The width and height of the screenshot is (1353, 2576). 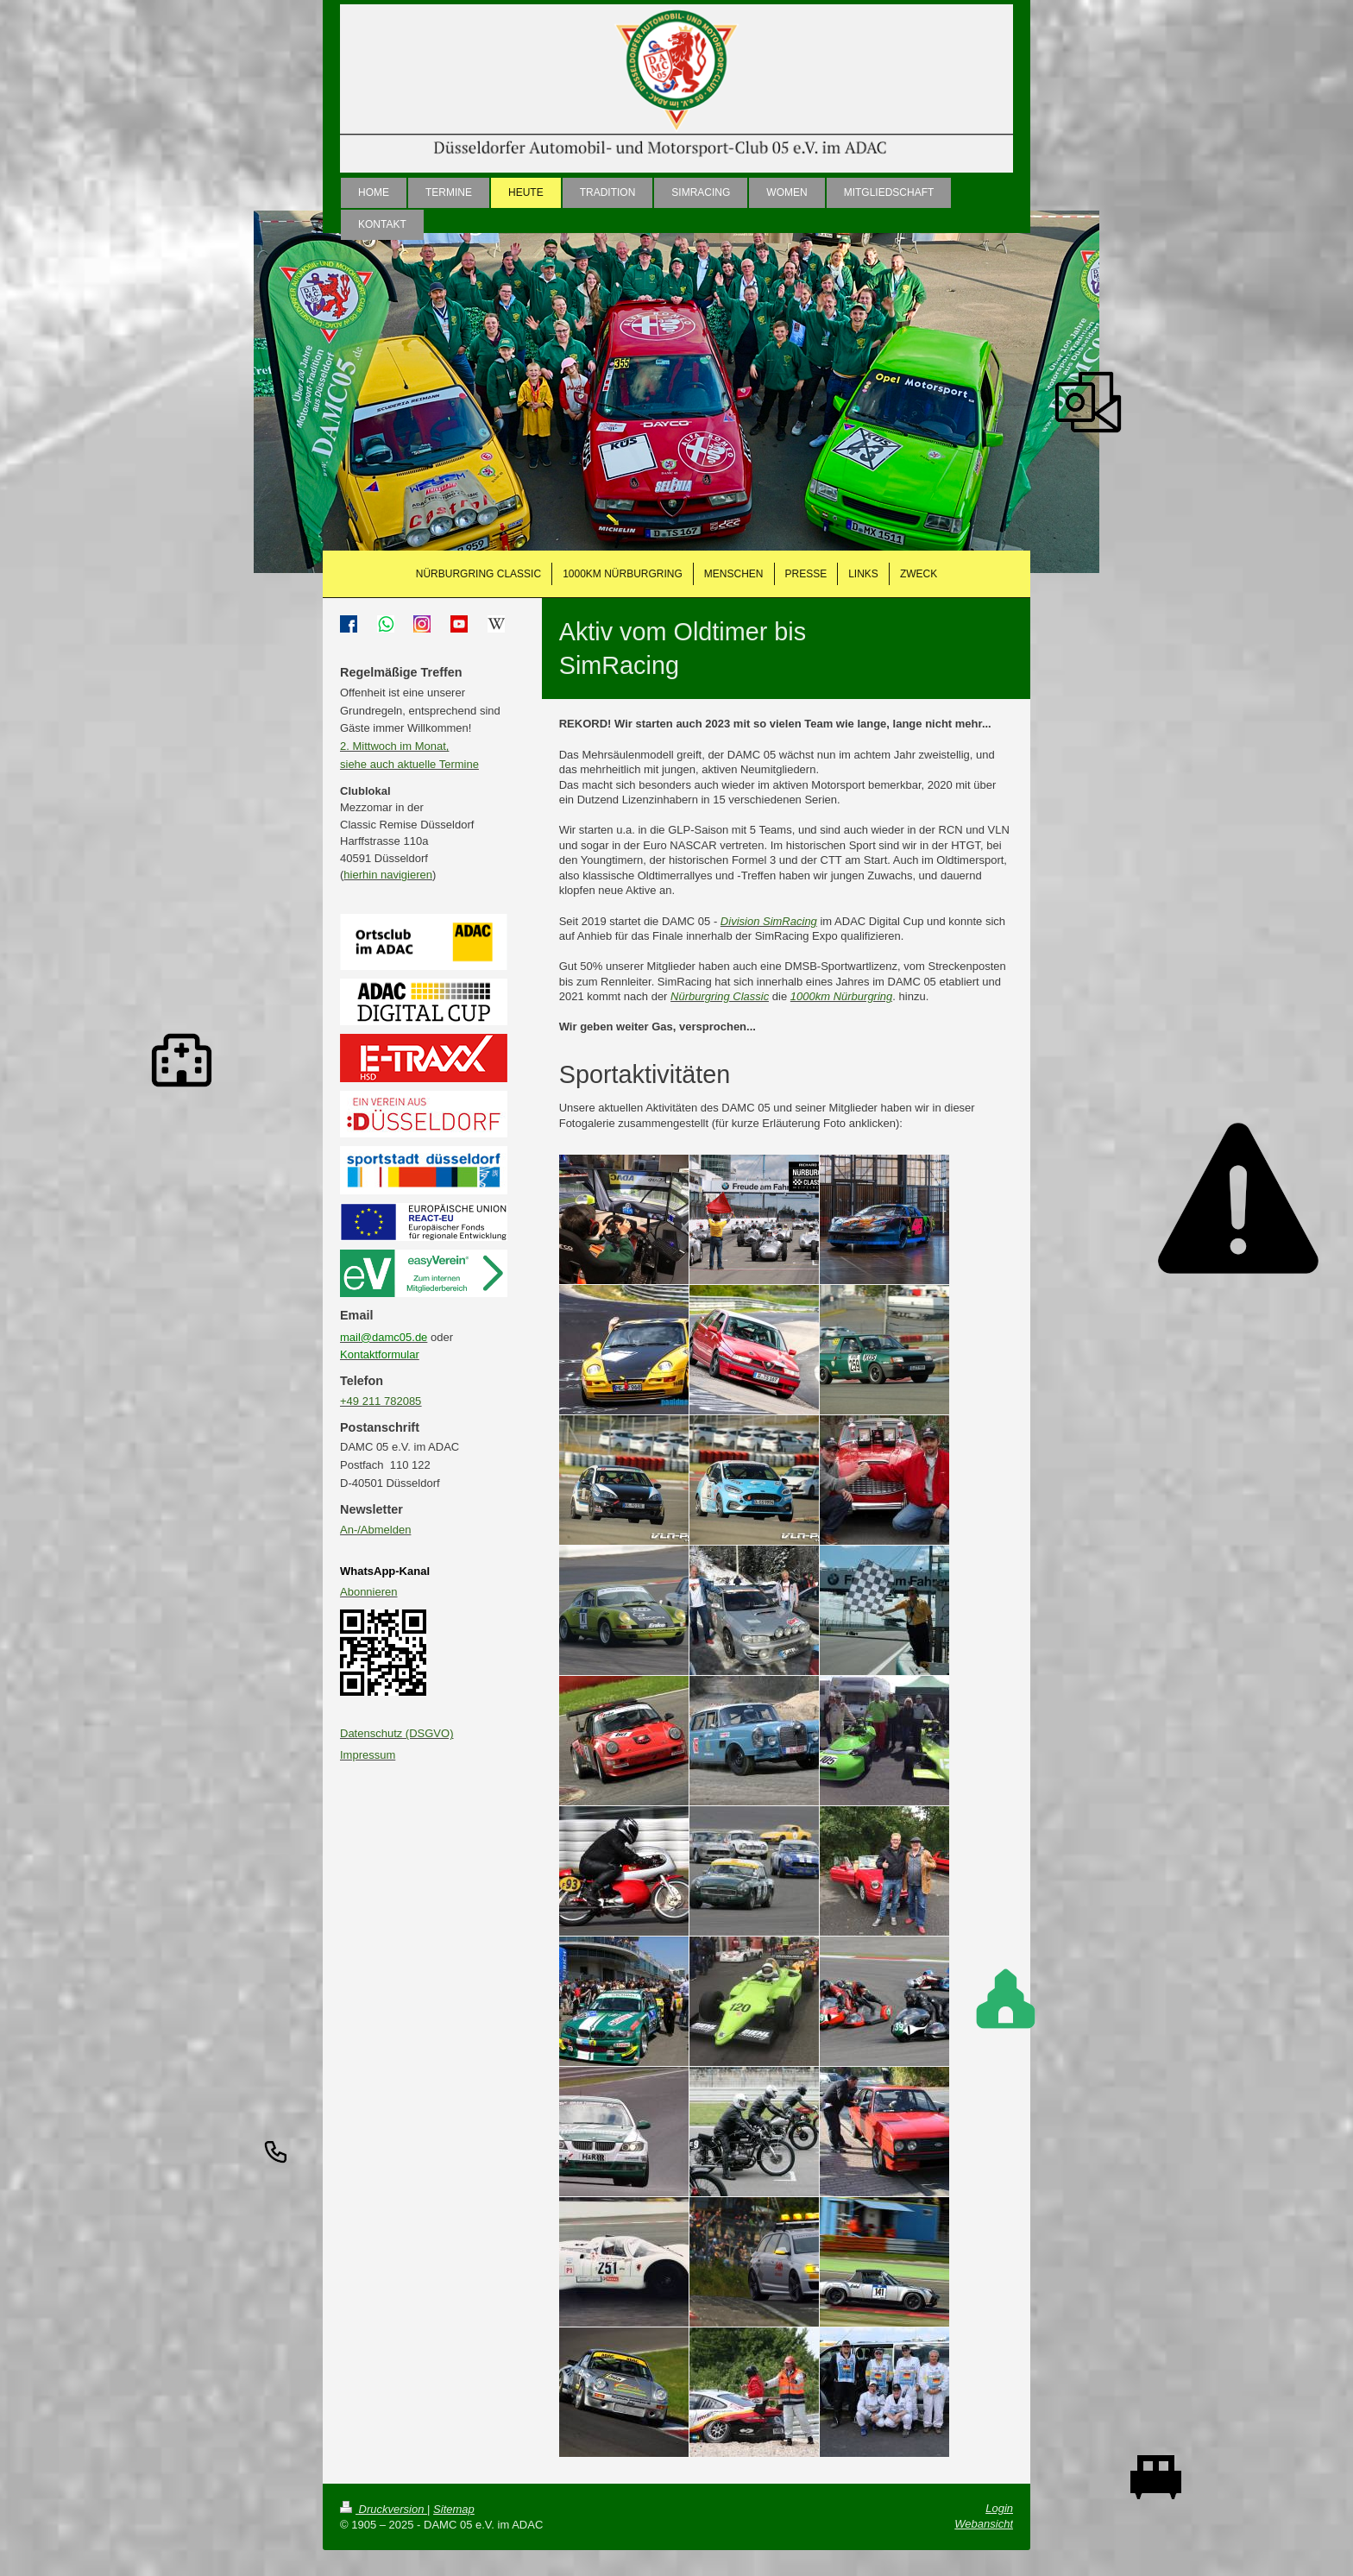 What do you see at coordinates (276, 2151) in the screenshot?
I see `make a phone call` at bounding box center [276, 2151].